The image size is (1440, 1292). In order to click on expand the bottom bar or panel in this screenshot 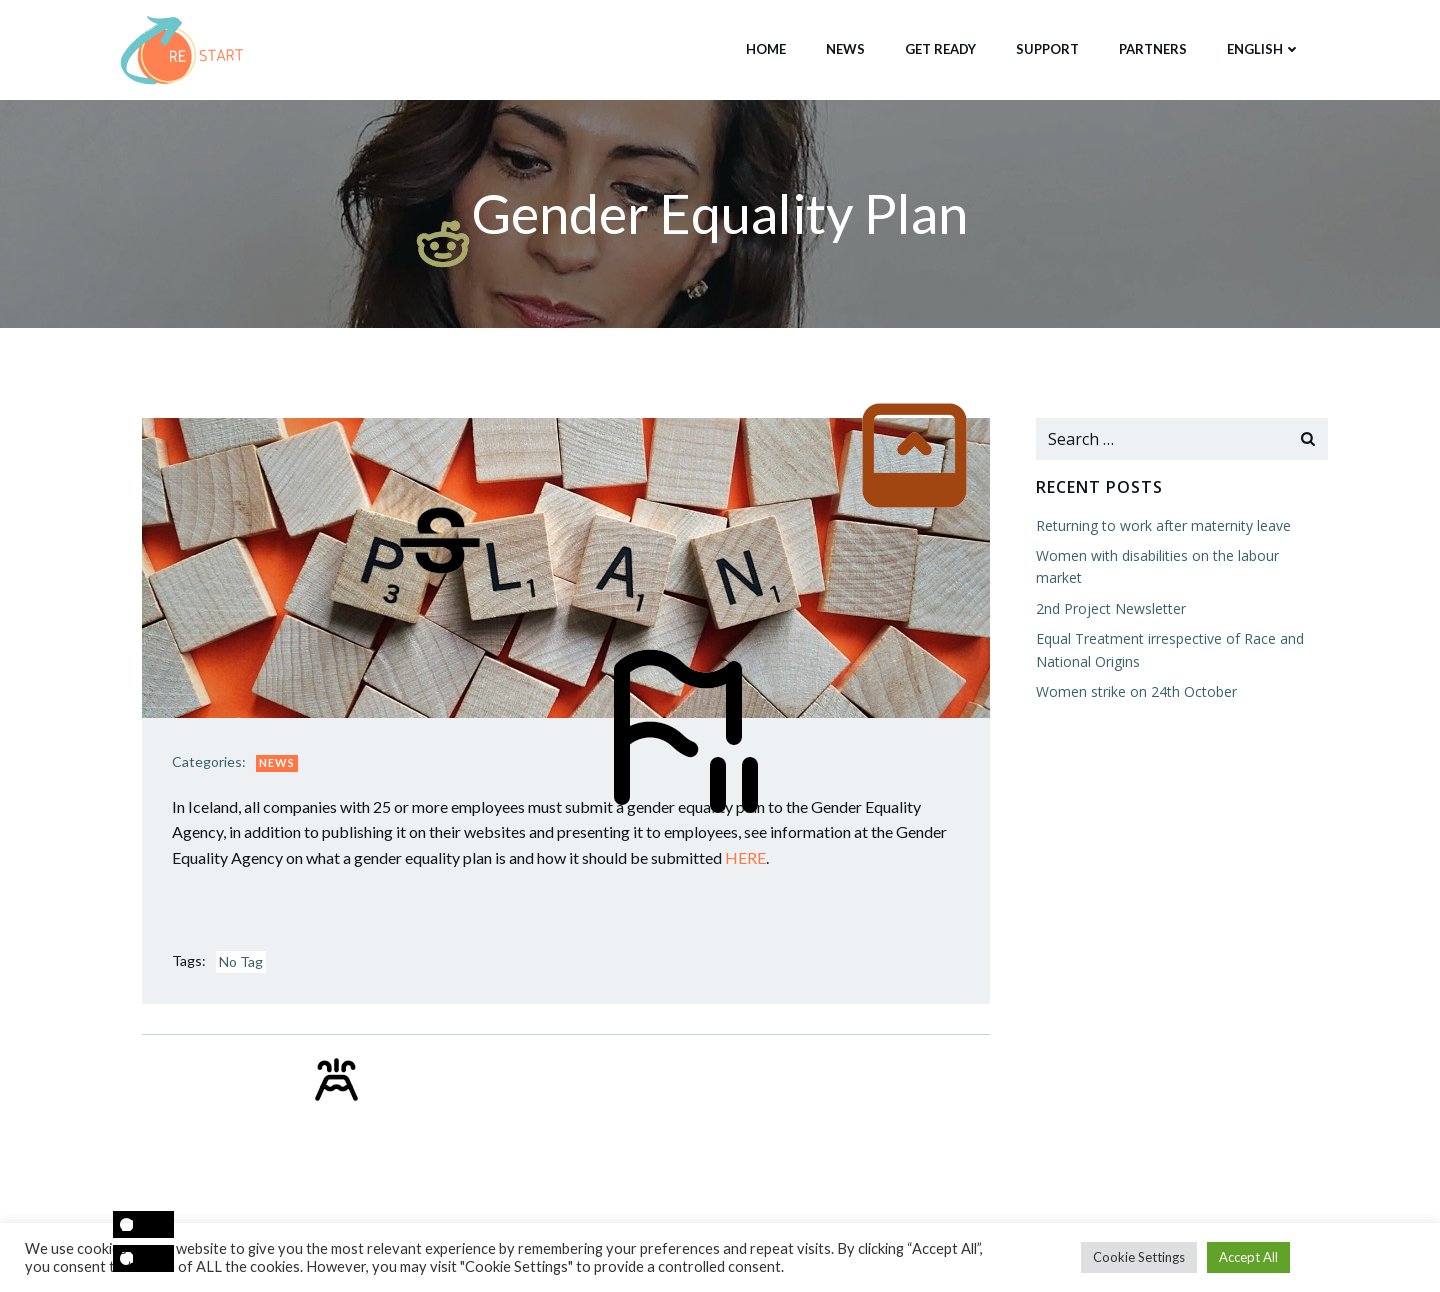, I will do `click(914, 455)`.